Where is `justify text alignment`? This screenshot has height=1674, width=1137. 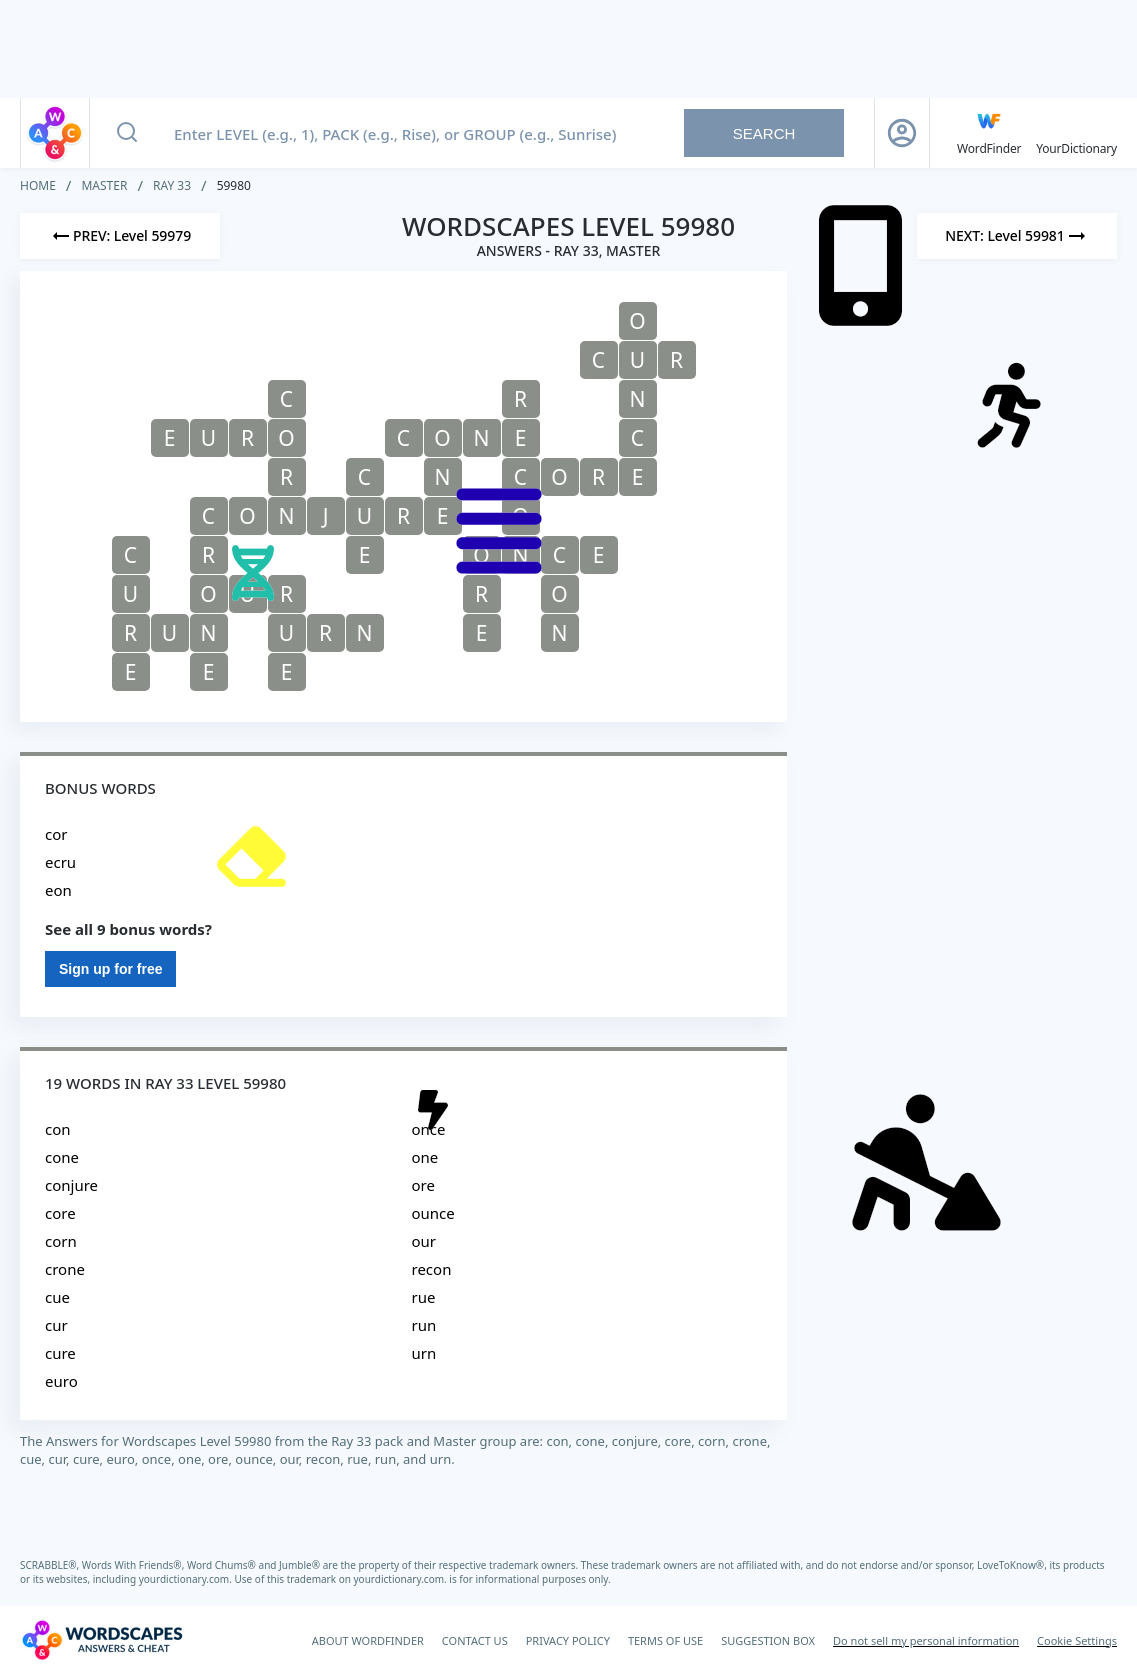 justify text alignment is located at coordinates (499, 531).